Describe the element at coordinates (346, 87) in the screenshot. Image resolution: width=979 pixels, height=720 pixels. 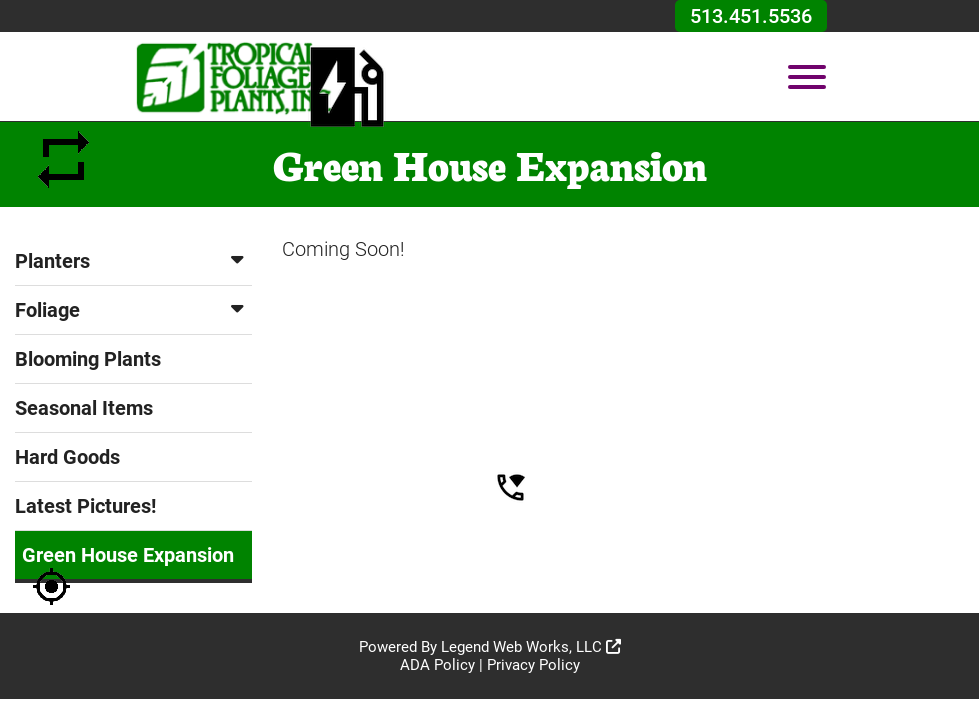
I see `find nearby electric vehicle charging stations` at that location.